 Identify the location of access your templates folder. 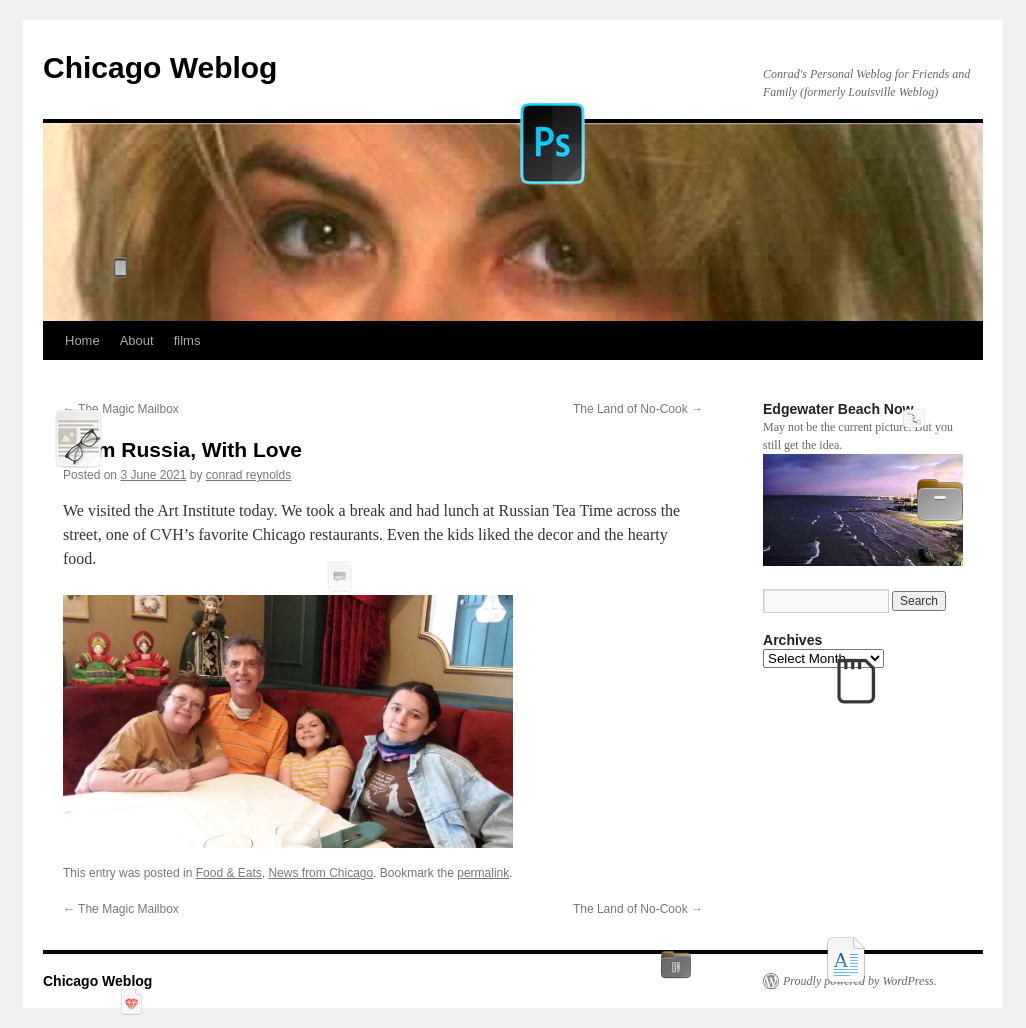
(676, 964).